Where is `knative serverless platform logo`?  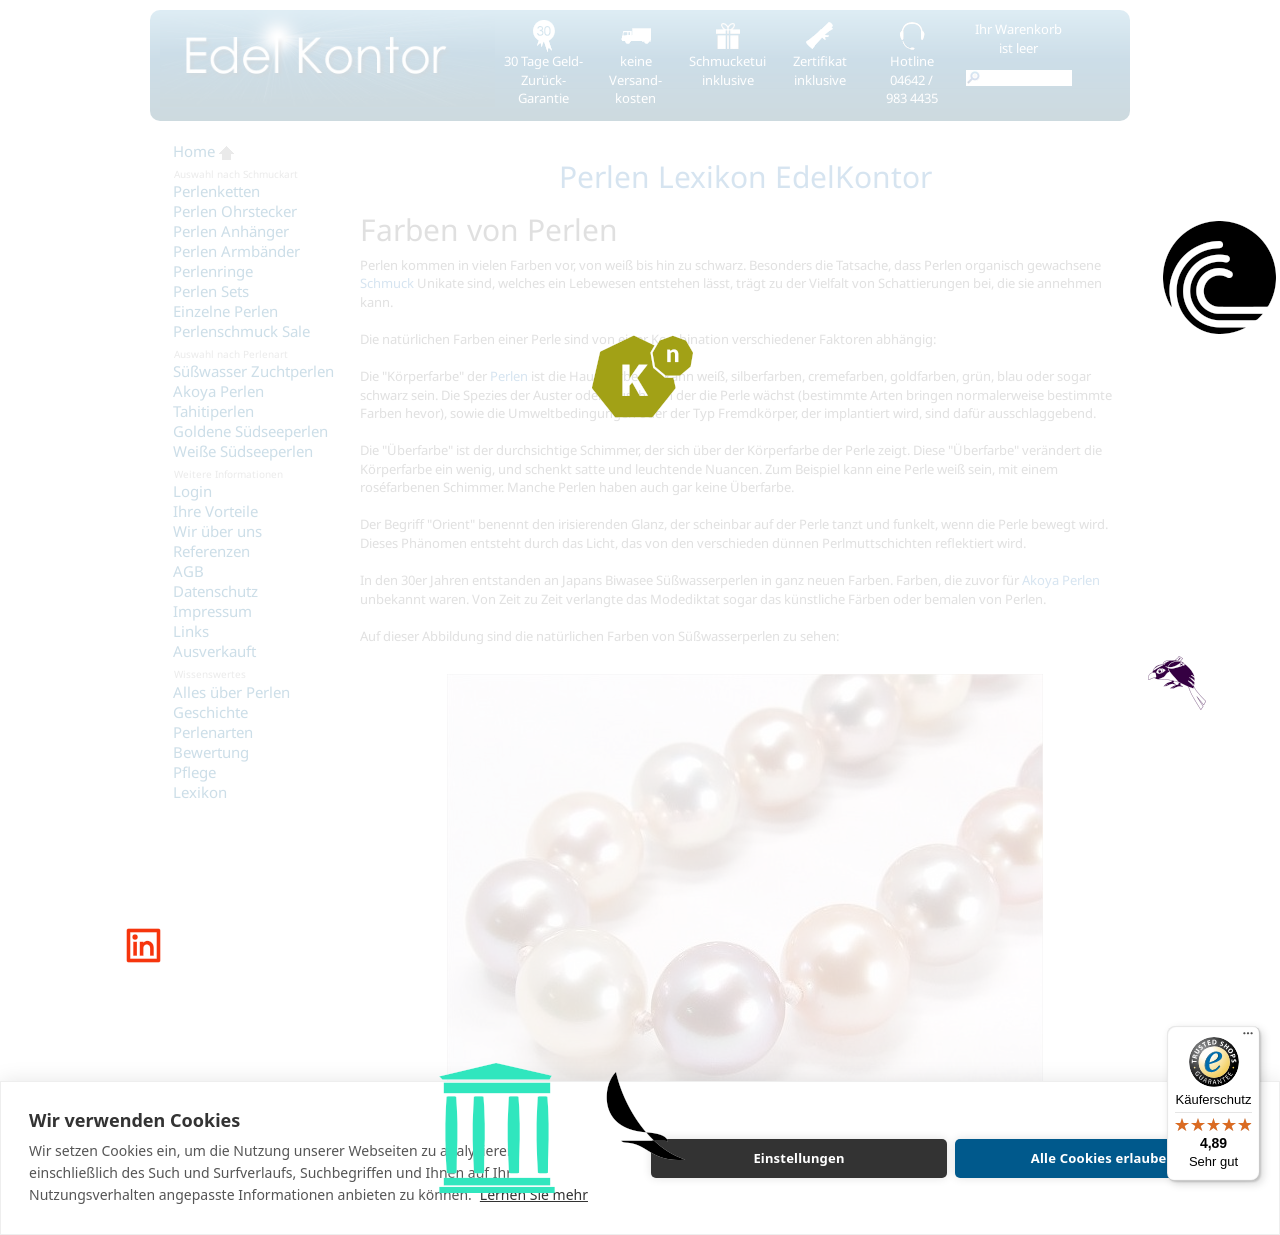
knative serverless platform logo is located at coordinates (642, 376).